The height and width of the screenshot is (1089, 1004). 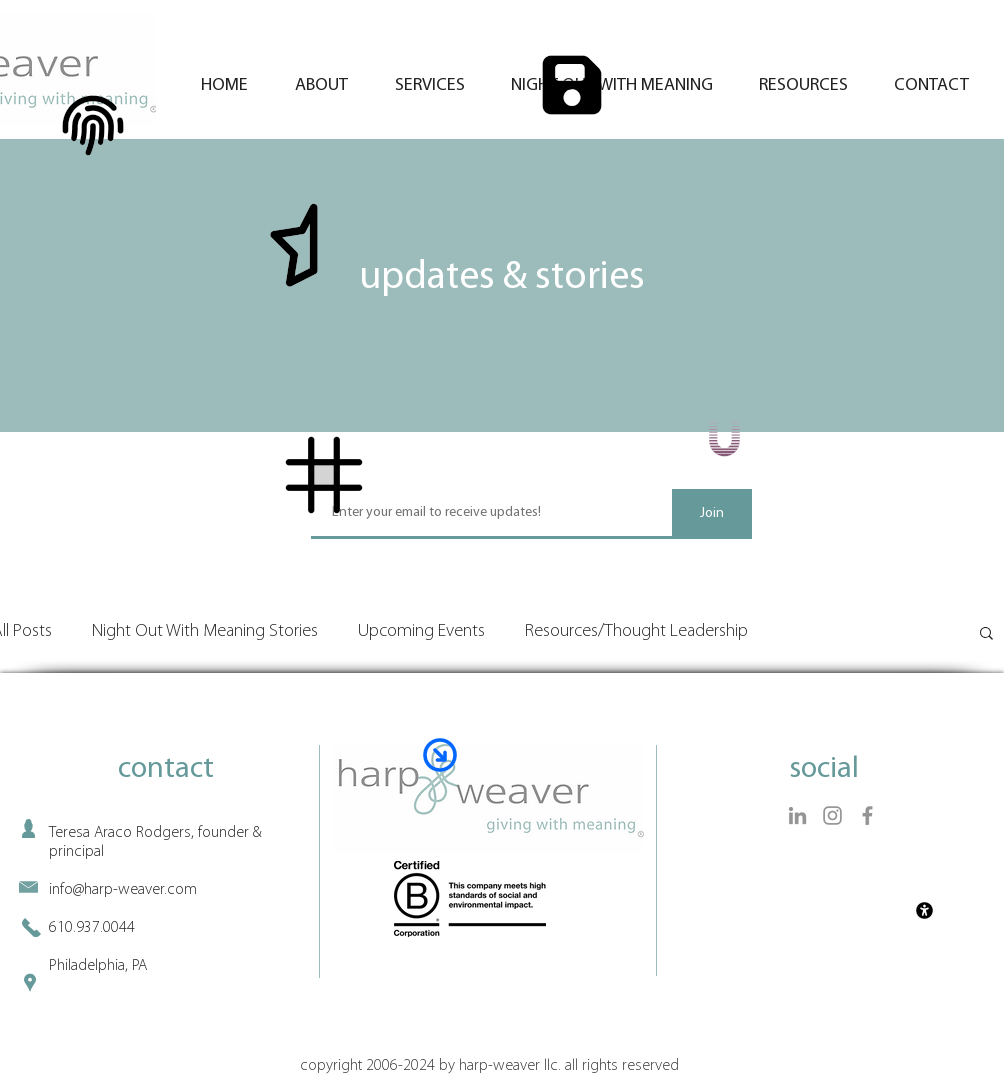 I want to click on authenticate with biometric fingerprint, so click(x=93, y=126).